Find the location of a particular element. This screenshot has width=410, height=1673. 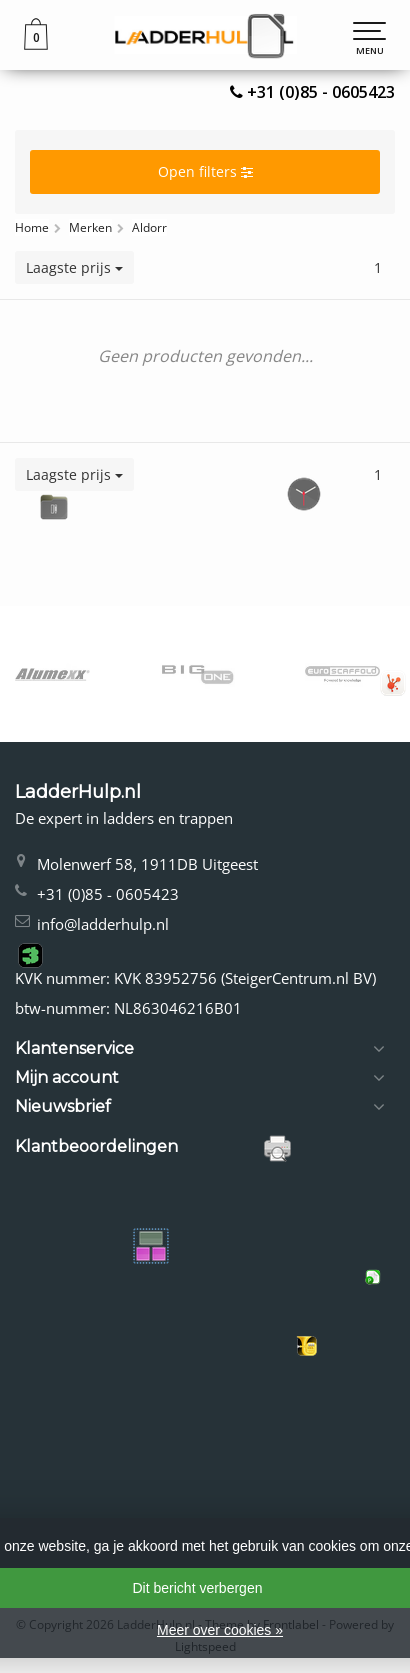

launch payday 3 game is located at coordinates (30, 955).